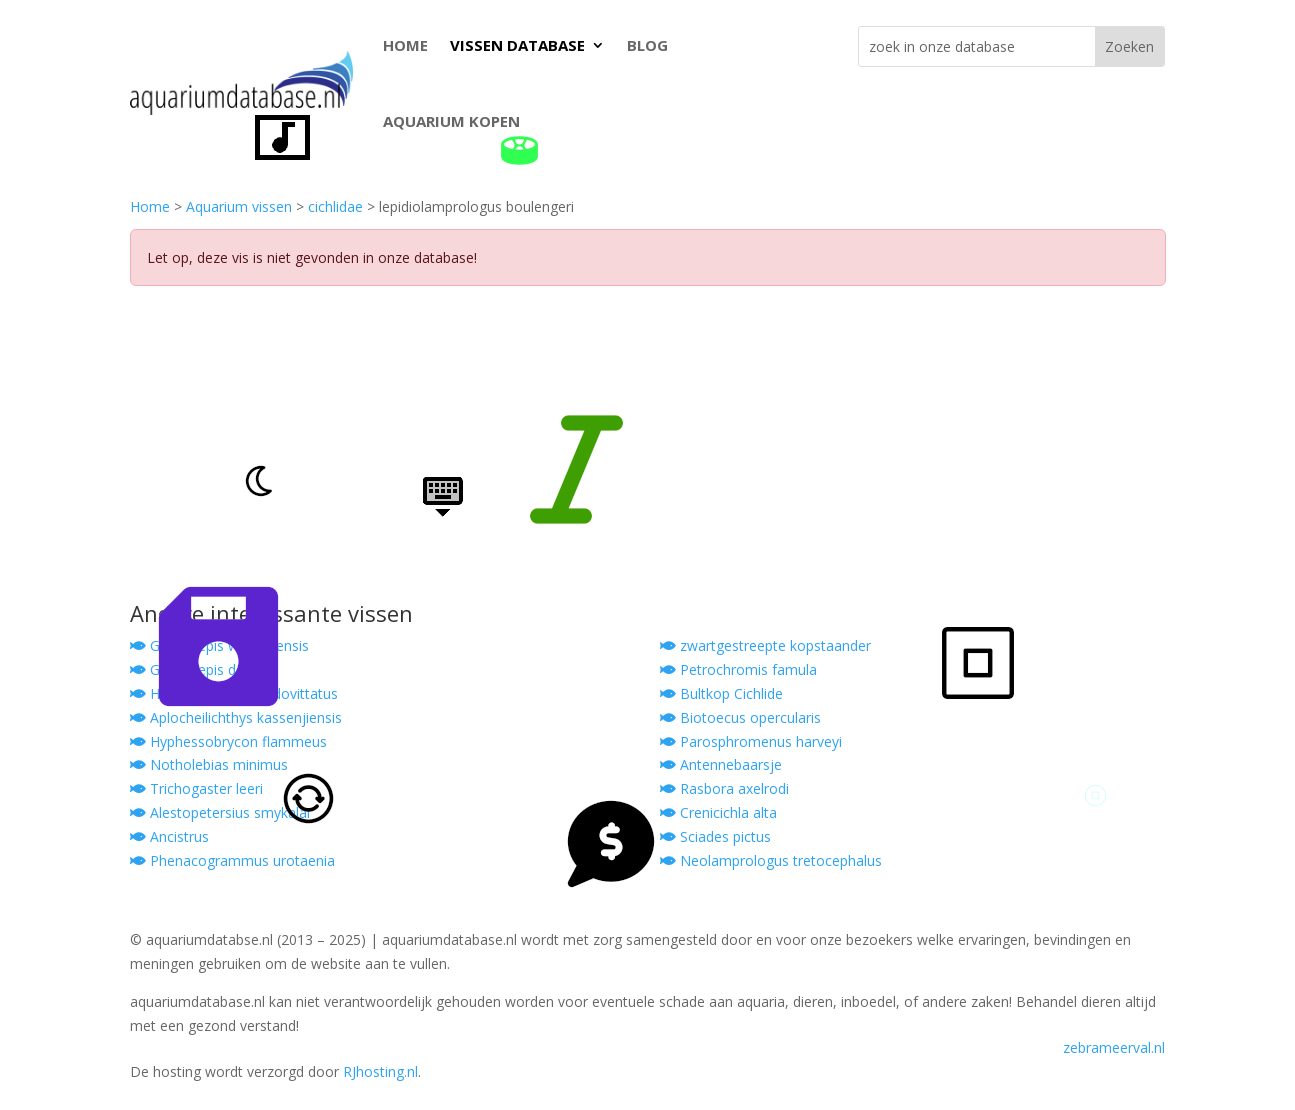 This screenshot has width=1295, height=1110. What do you see at coordinates (576, 469) in the screenshot?
I see `apply italic formatting to selected text` at bounding box center [576, 469].